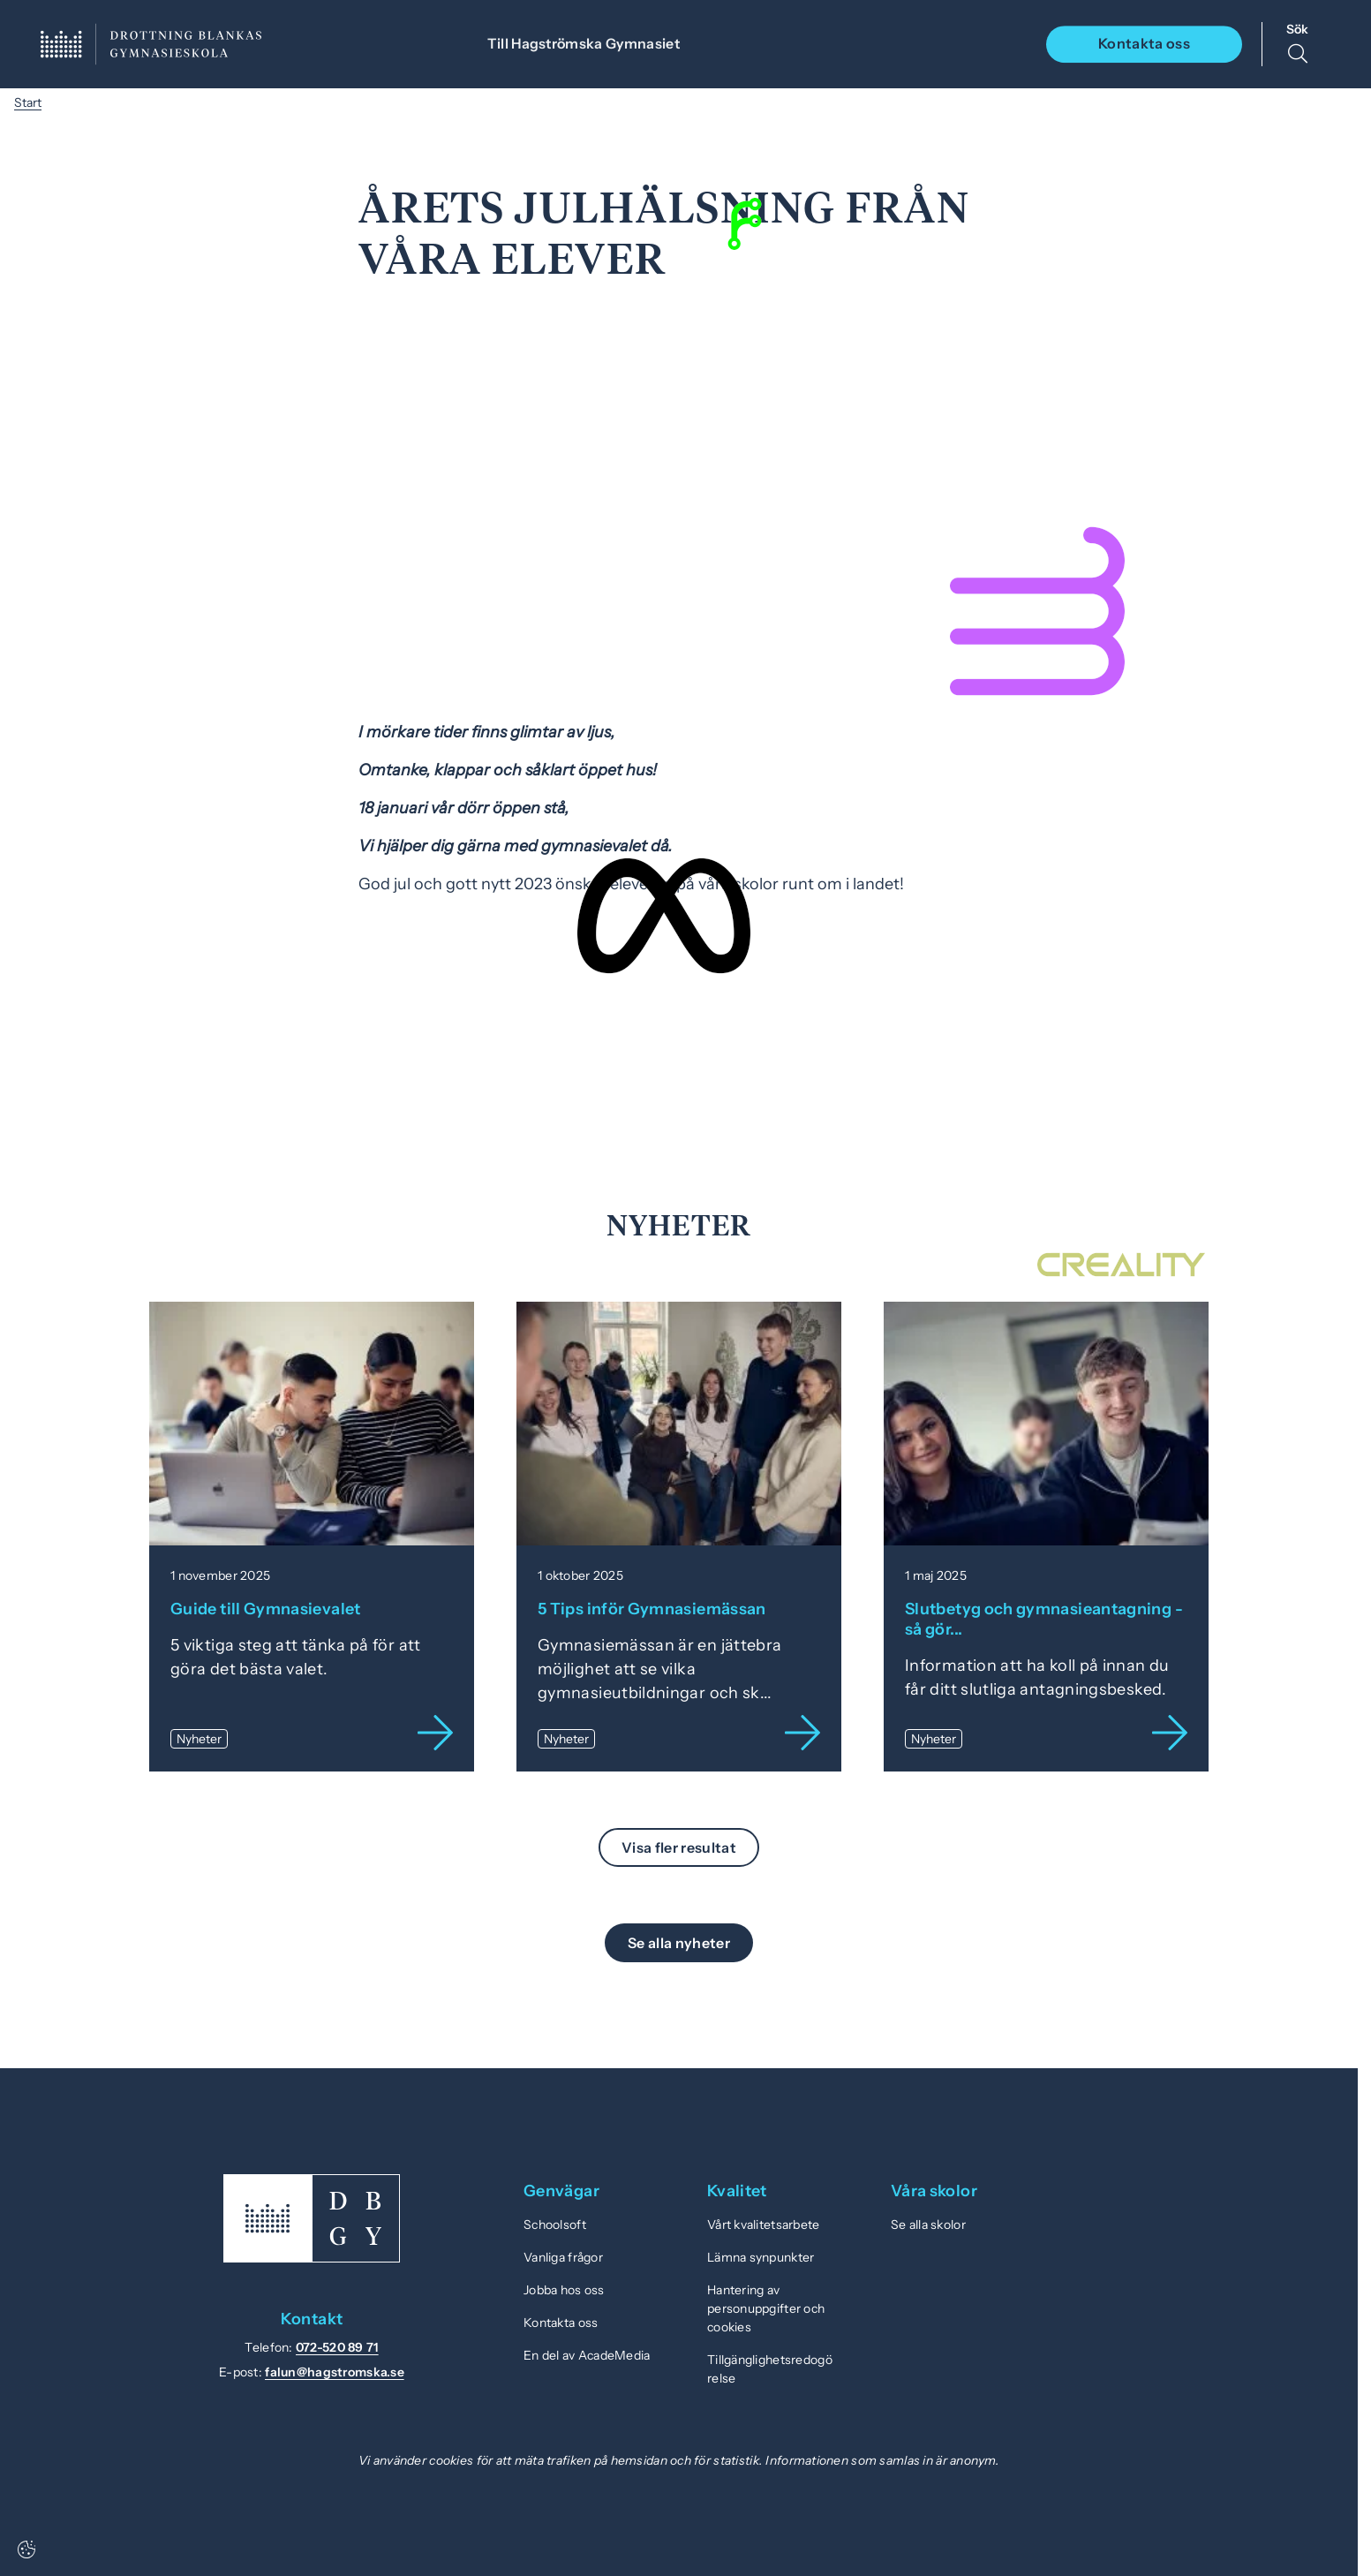 The width and height of the screenshot is (1371, 2576). I want to click on open forgejo git repository, so click(744, 223).